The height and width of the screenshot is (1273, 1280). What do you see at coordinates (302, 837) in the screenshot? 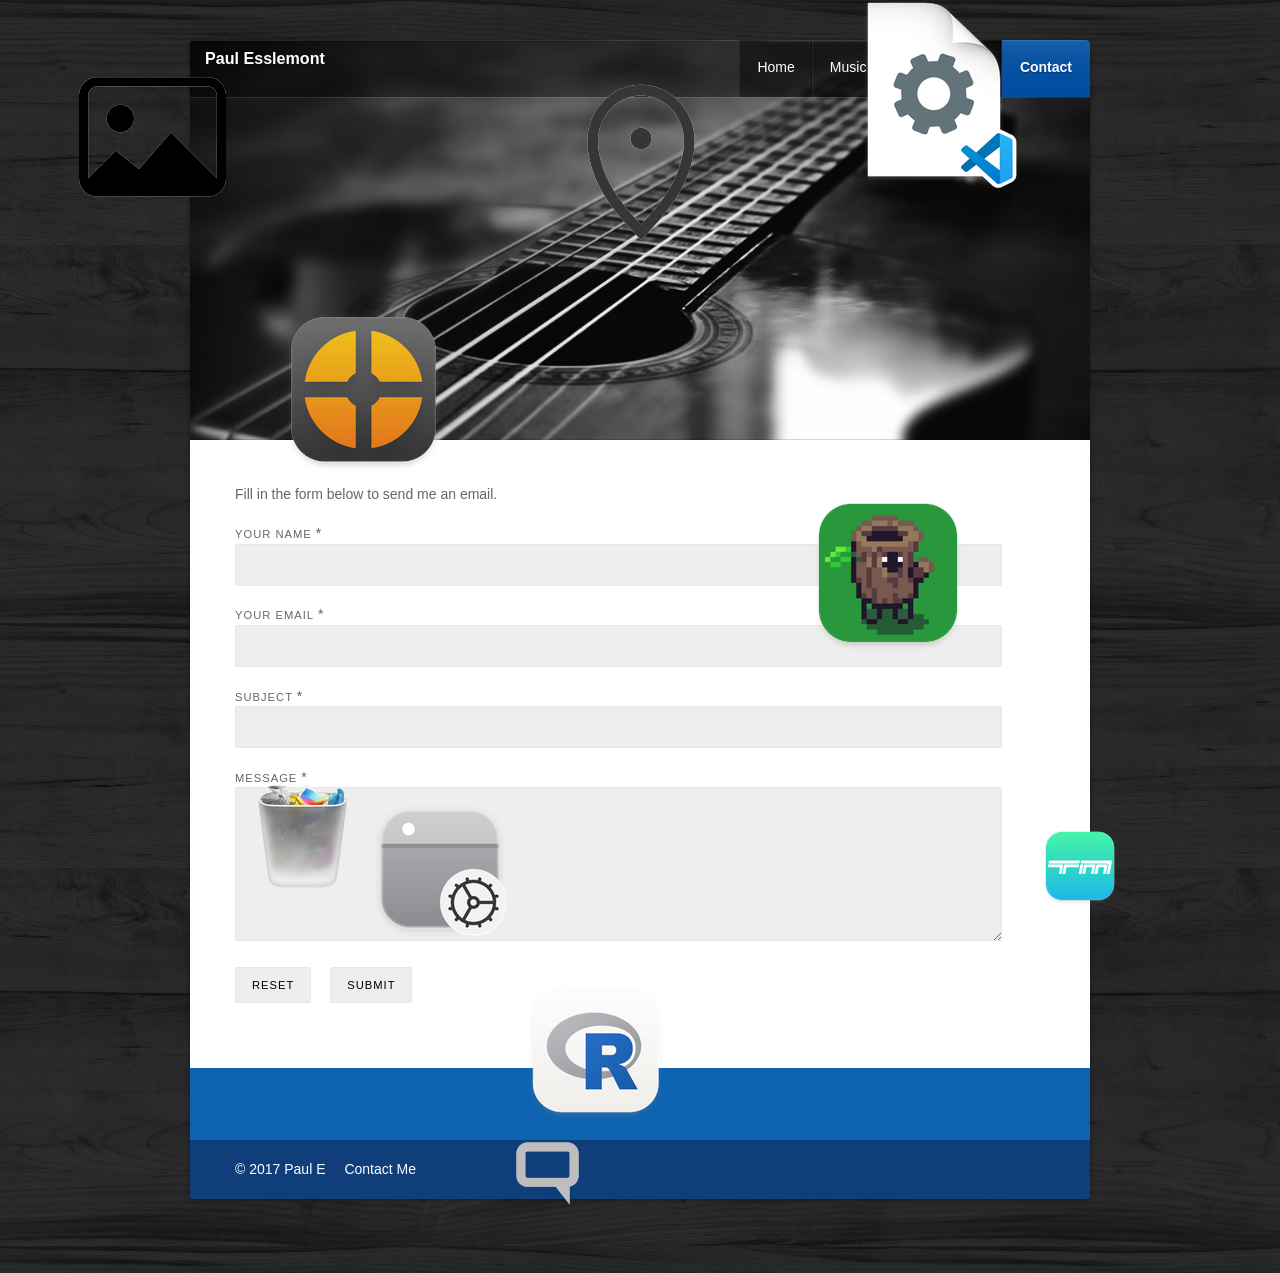
I see `trash bin containing deleted items` at bounding box center [302, 837].